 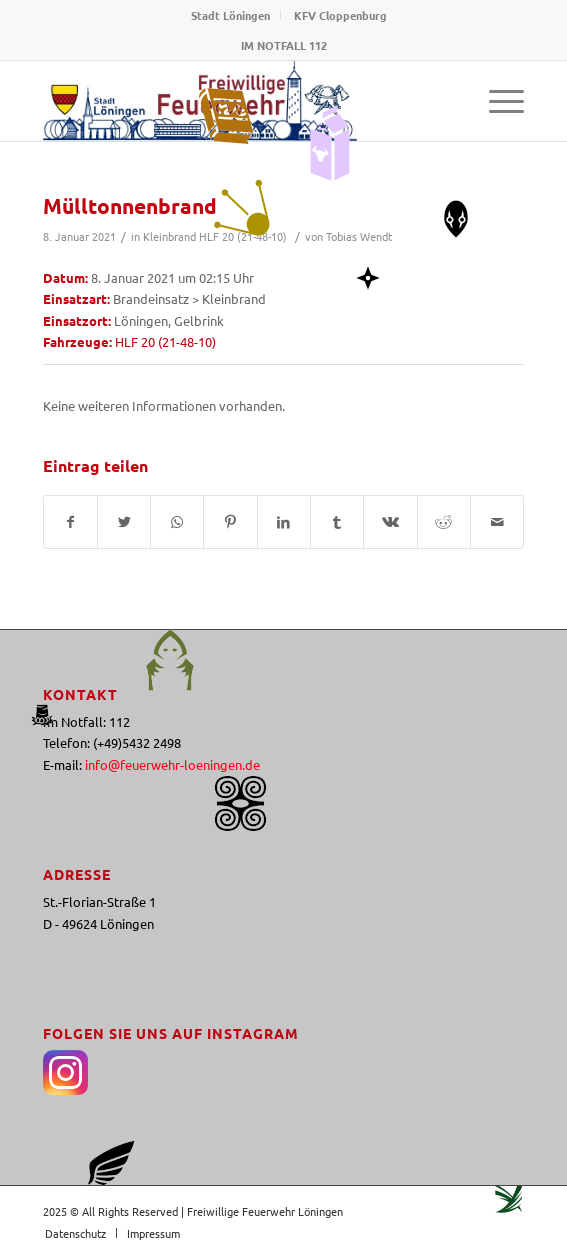 I want to click on view your library or book collection, so click(x=226, y=116).